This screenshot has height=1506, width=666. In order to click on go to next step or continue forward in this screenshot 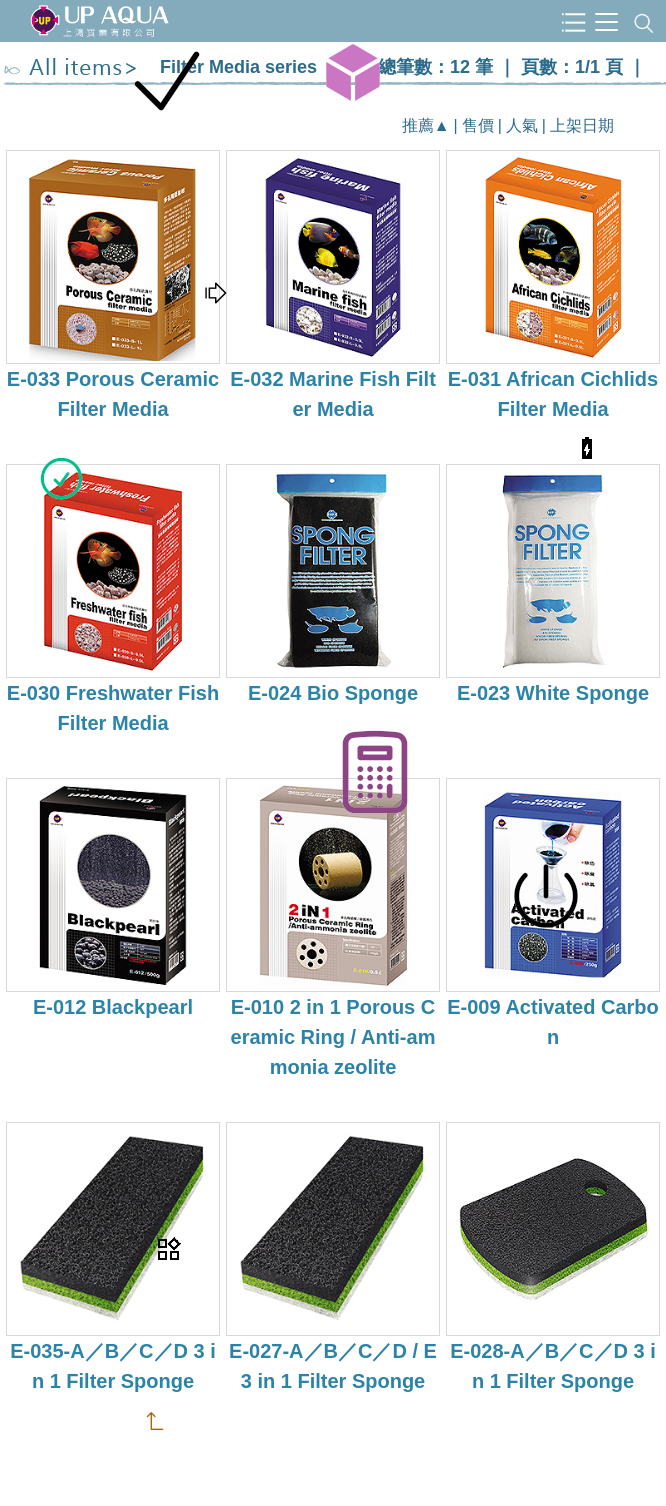, I will do `click(215, 293)`.